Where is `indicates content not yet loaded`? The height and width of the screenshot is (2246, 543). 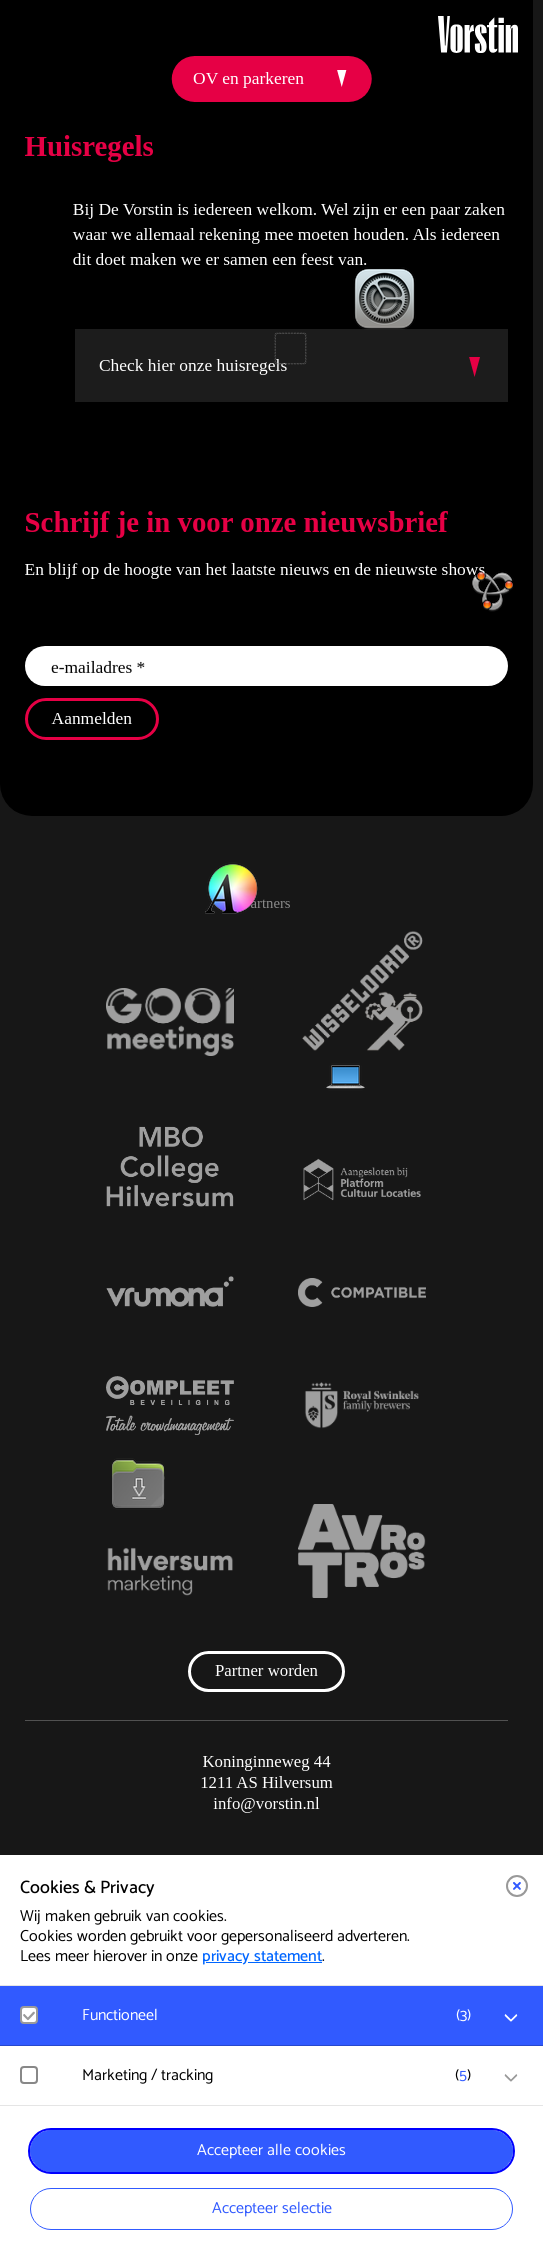
indicates content not yet loaded is located at coordinates (290, 348).